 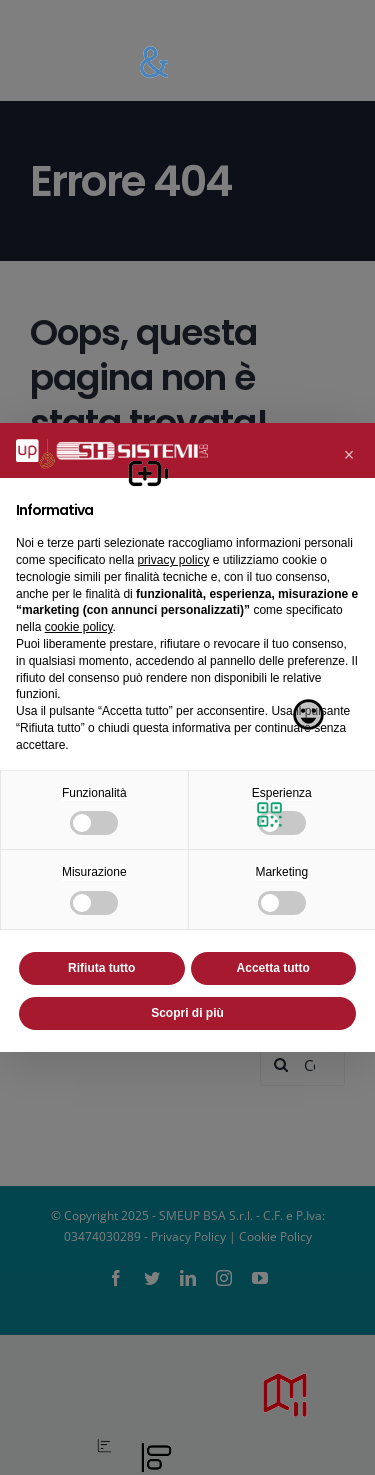 What do you see at coordinates (148, 473) in the screenshot?
I see `add or extend battery life` at bounding box center [148, 473].